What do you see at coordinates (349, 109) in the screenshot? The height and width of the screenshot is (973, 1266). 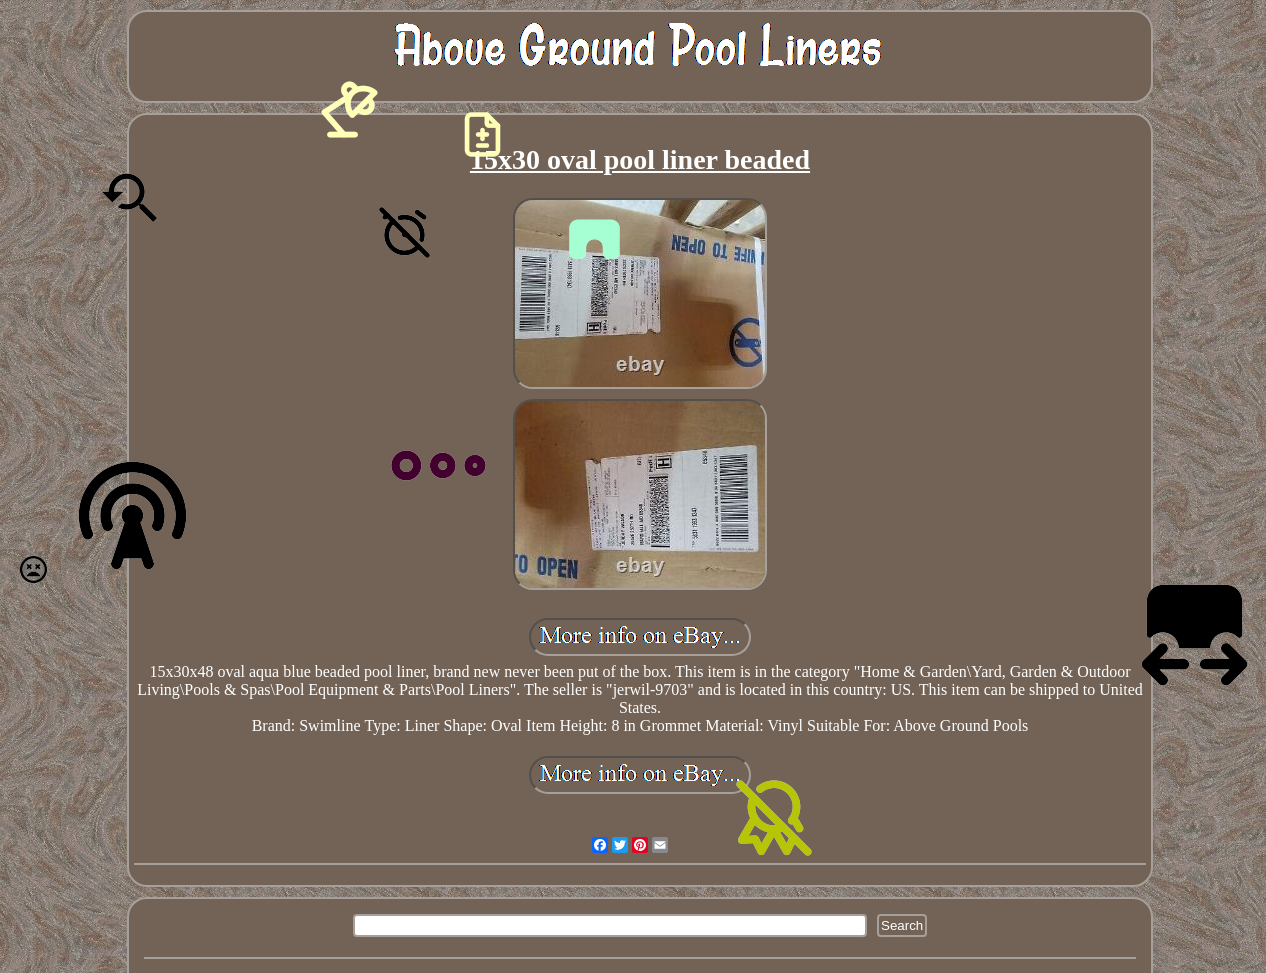 I see `toggle desk lamp or reading light` at bounding box center [349, 109].